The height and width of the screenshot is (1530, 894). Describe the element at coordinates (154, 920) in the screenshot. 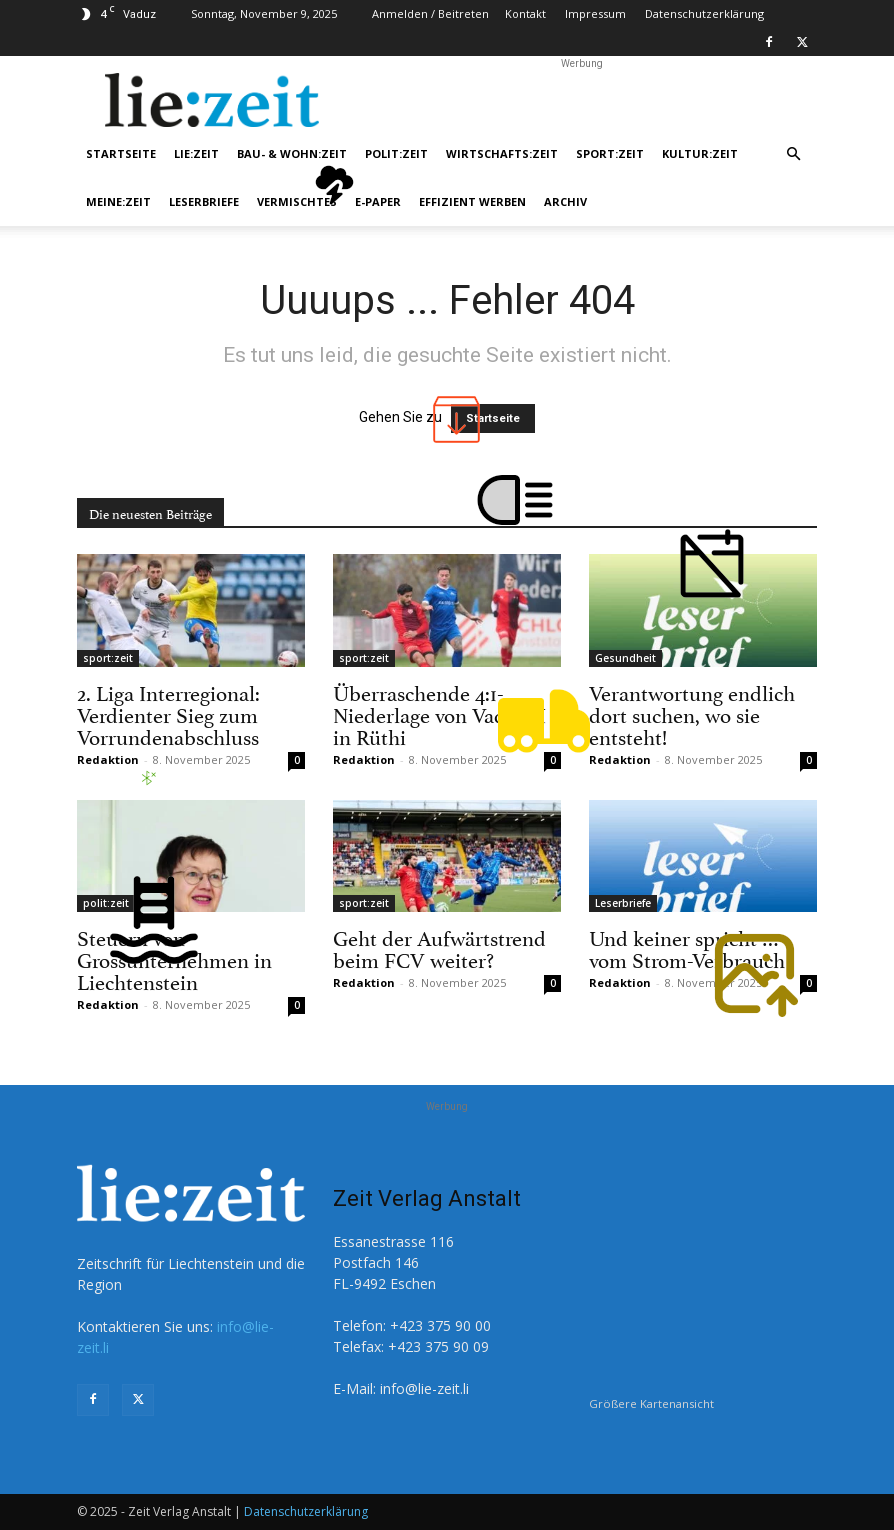

I see `indicates swimming pool amenity available` at that location.